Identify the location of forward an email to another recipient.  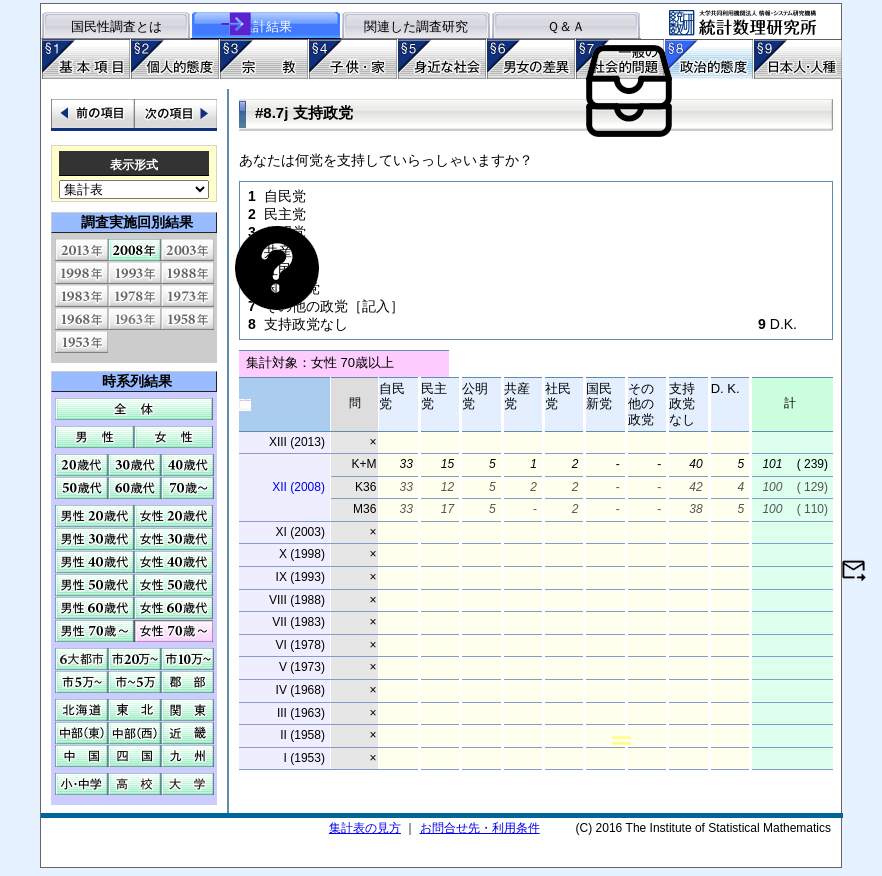
(853, 569).